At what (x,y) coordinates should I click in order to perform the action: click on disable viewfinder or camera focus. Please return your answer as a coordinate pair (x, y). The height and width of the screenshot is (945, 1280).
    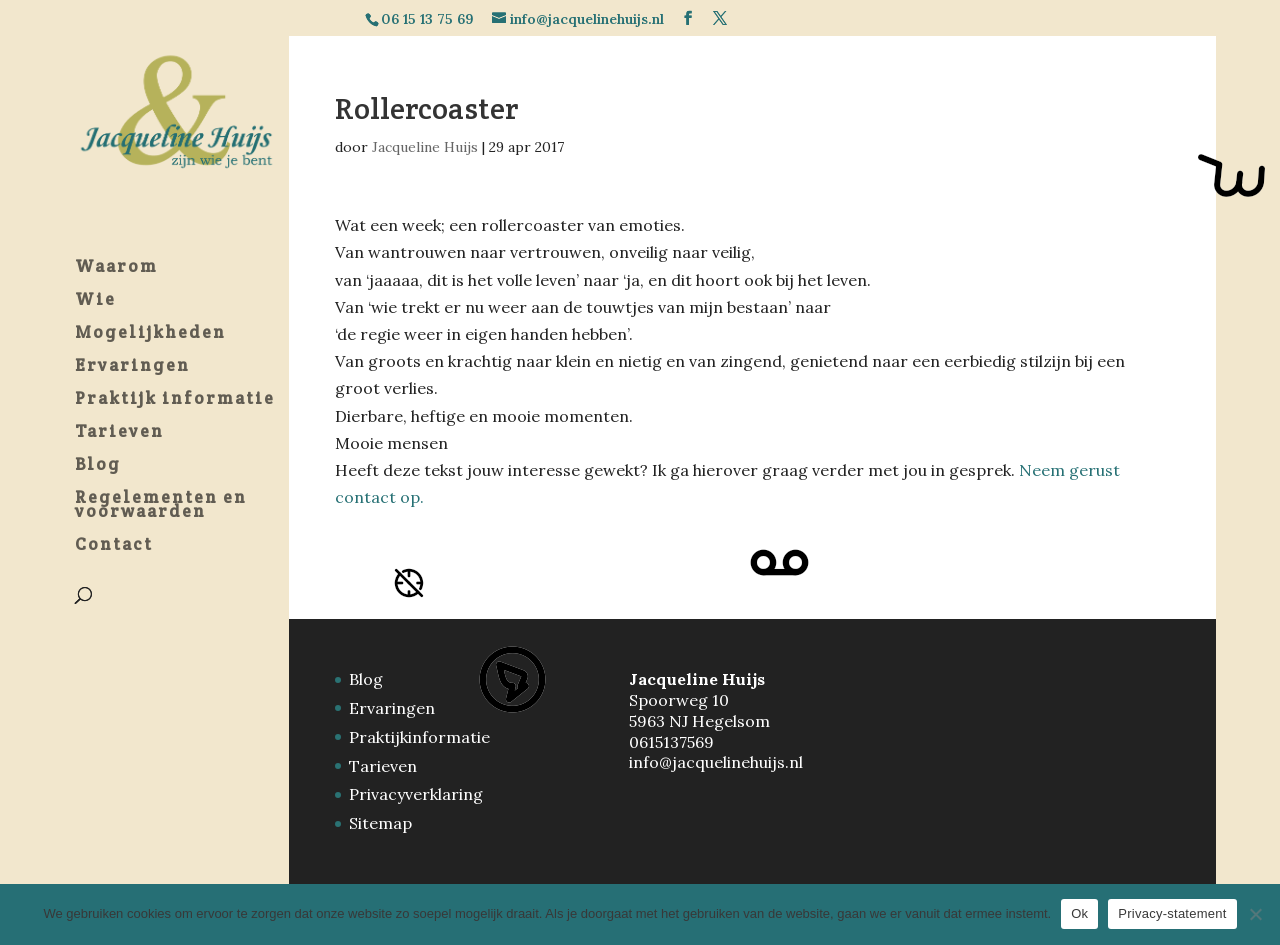
    Looking at the image, I should click on (409, 583).